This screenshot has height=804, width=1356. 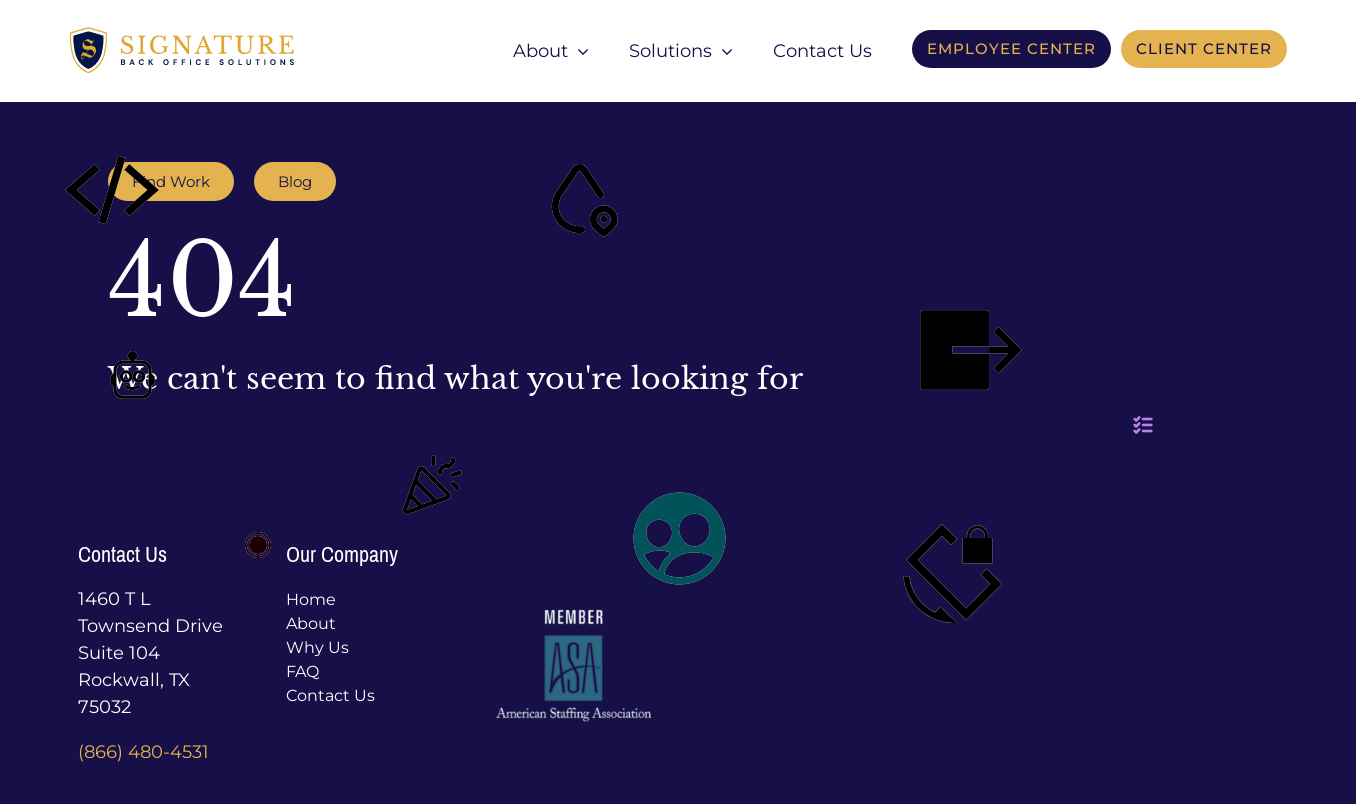 What do you see at coordinates (429, 488) in the screenshot?
I see `indicates a celebration or achievement` at bounding box center [429, 488].